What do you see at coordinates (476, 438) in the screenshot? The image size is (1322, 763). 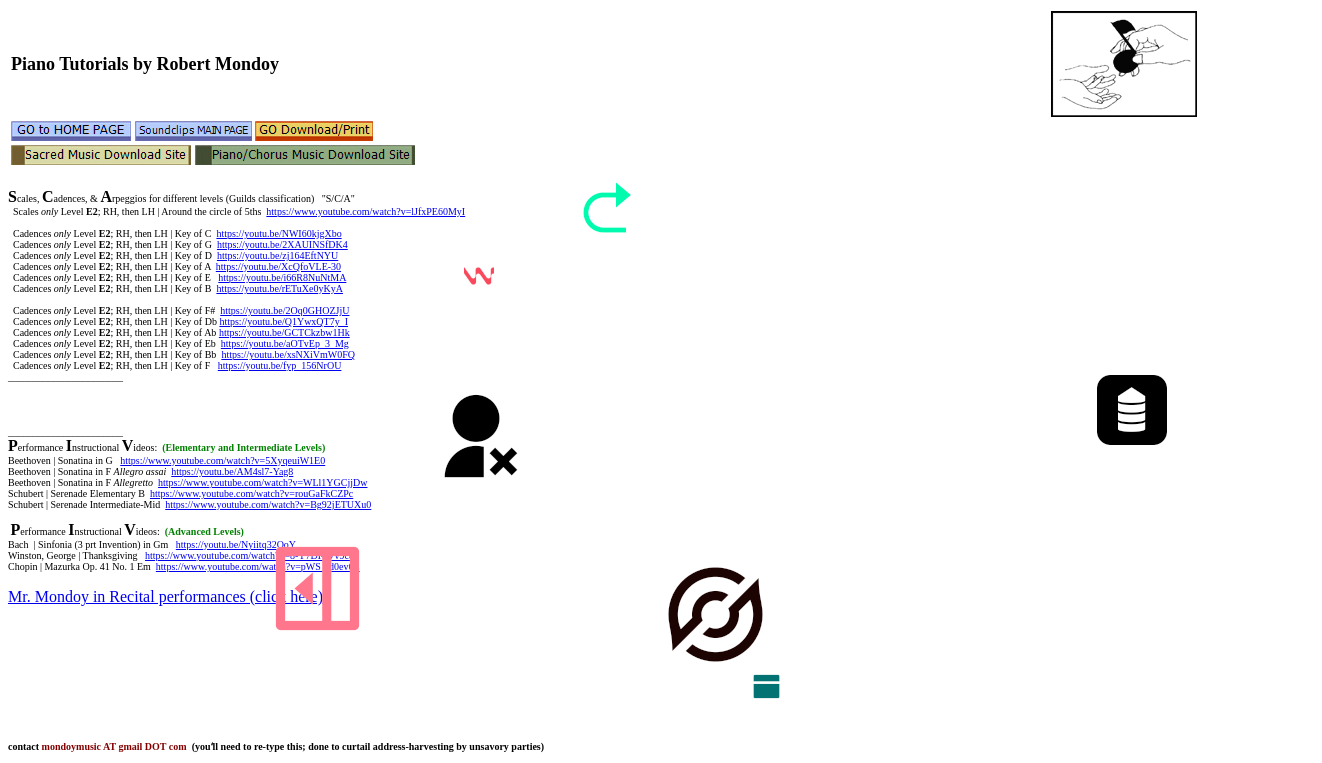 I see `unfollow a user` at bounding box center [476, 438].